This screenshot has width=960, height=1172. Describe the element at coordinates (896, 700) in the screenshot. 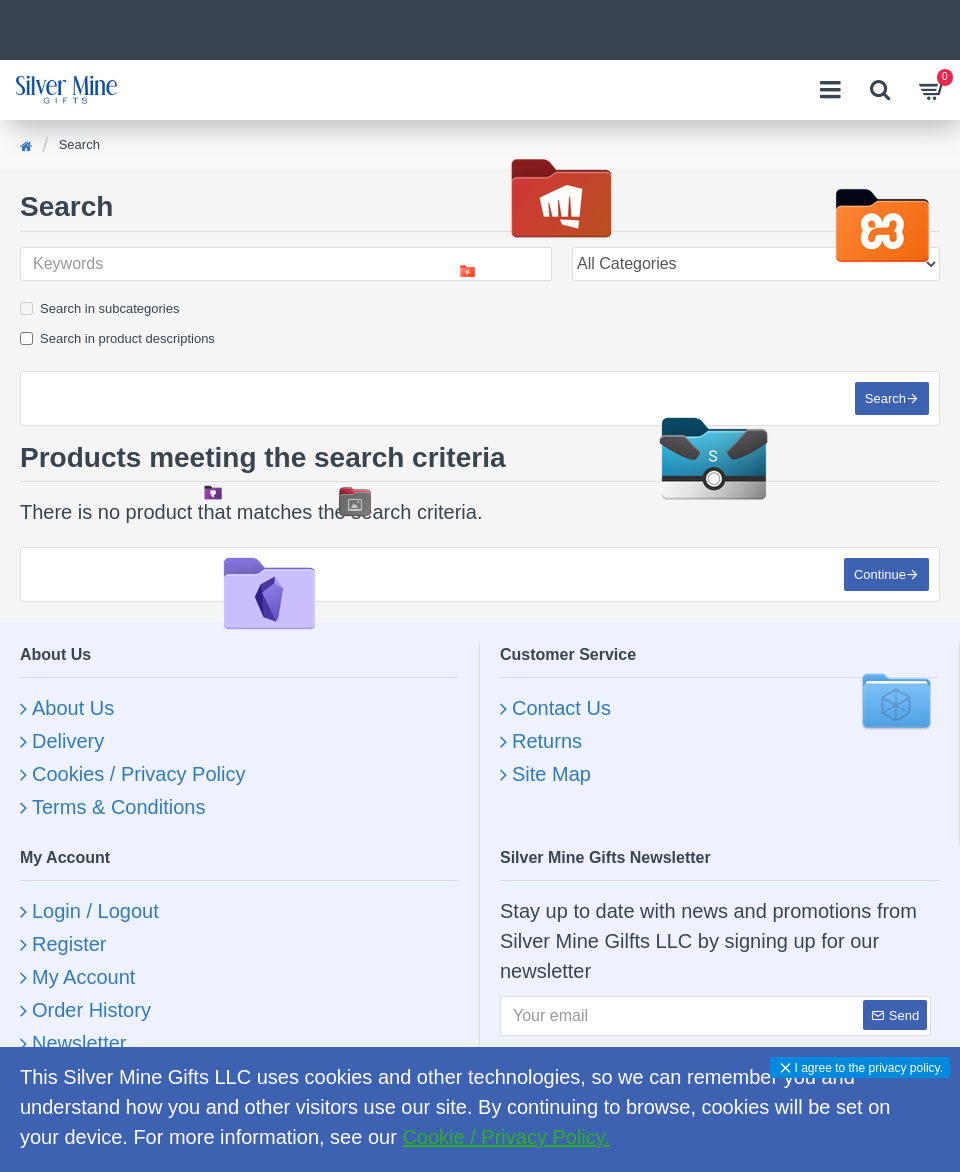

I see `open 3D files folder` at that location.